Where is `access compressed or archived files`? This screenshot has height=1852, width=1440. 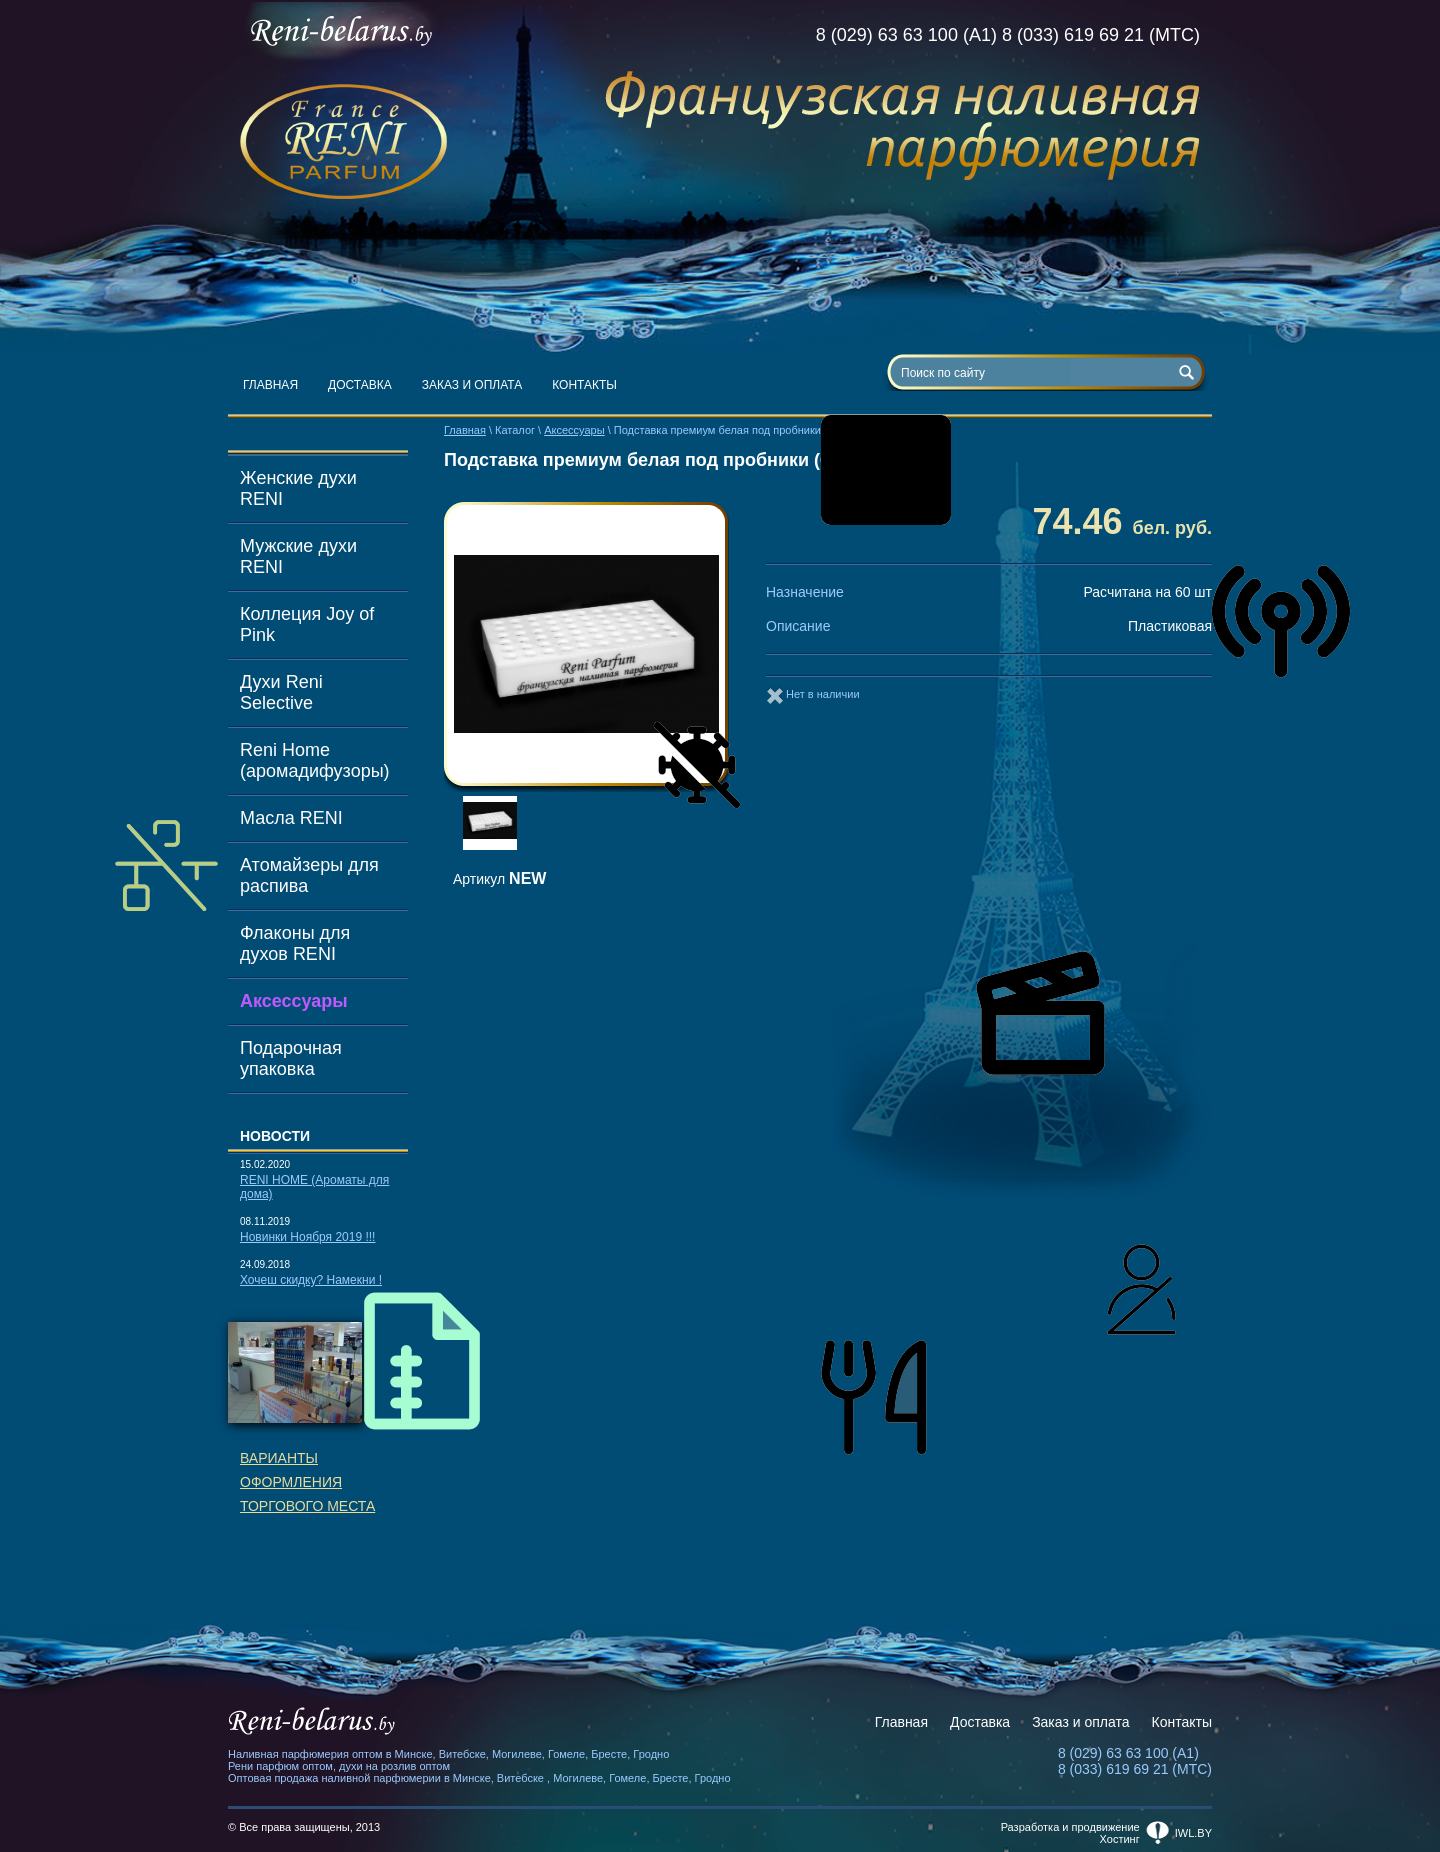
access compressed or archived files is located at coordinates (422, 1361).